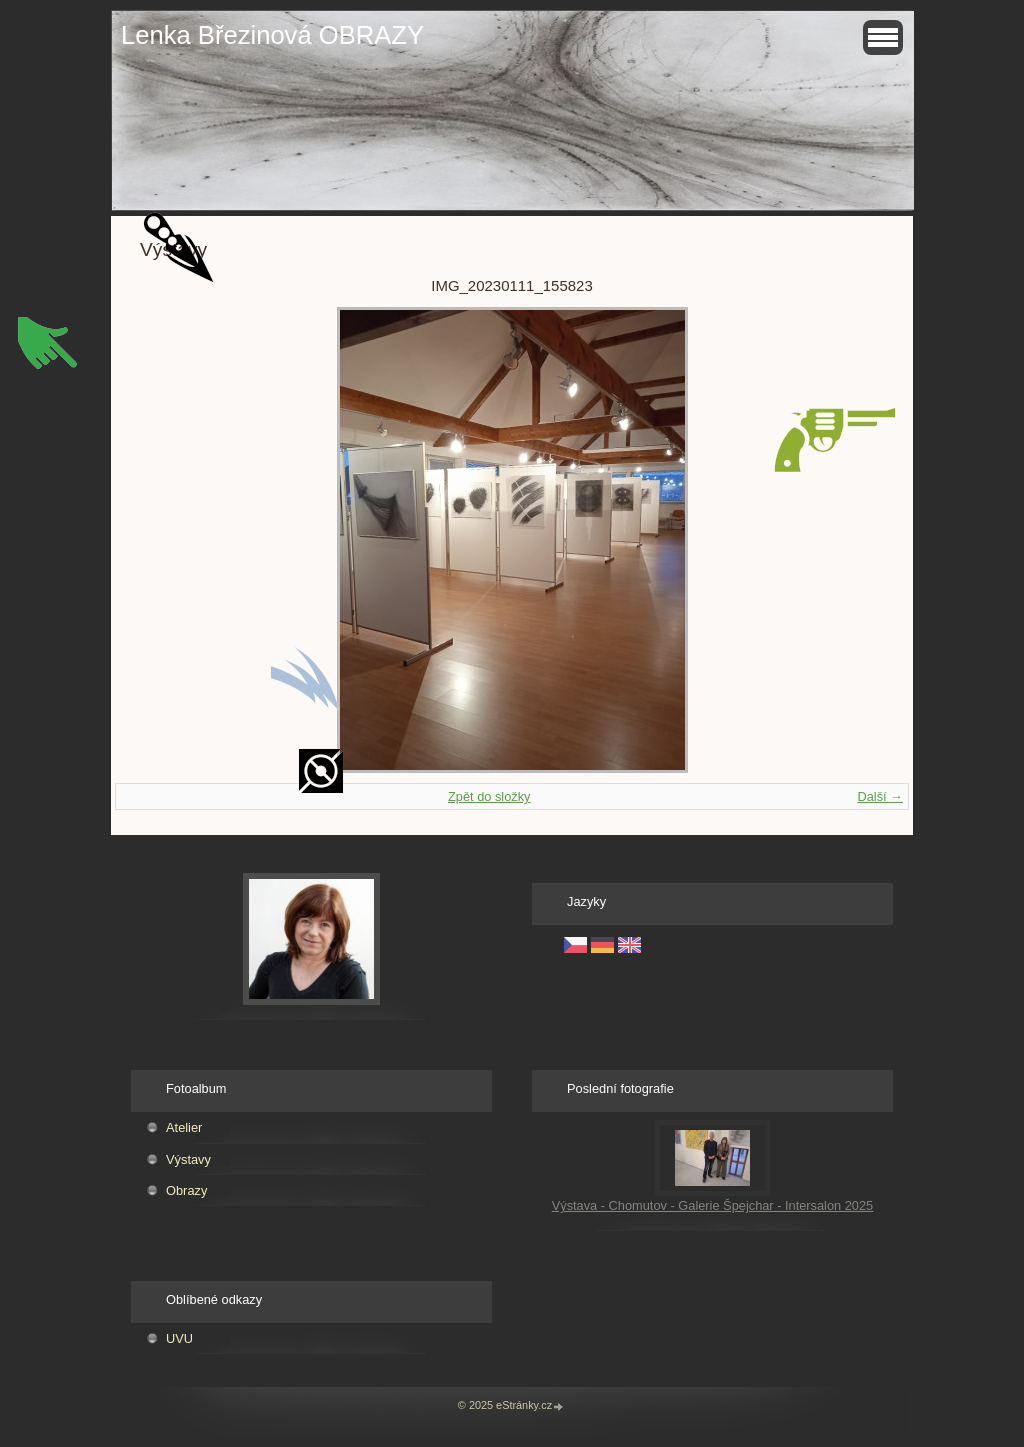  What do you see at coordinates (47, 346) in the screenshot?
I see `tap to select or indicate an item` at bounding box center [47, 346].